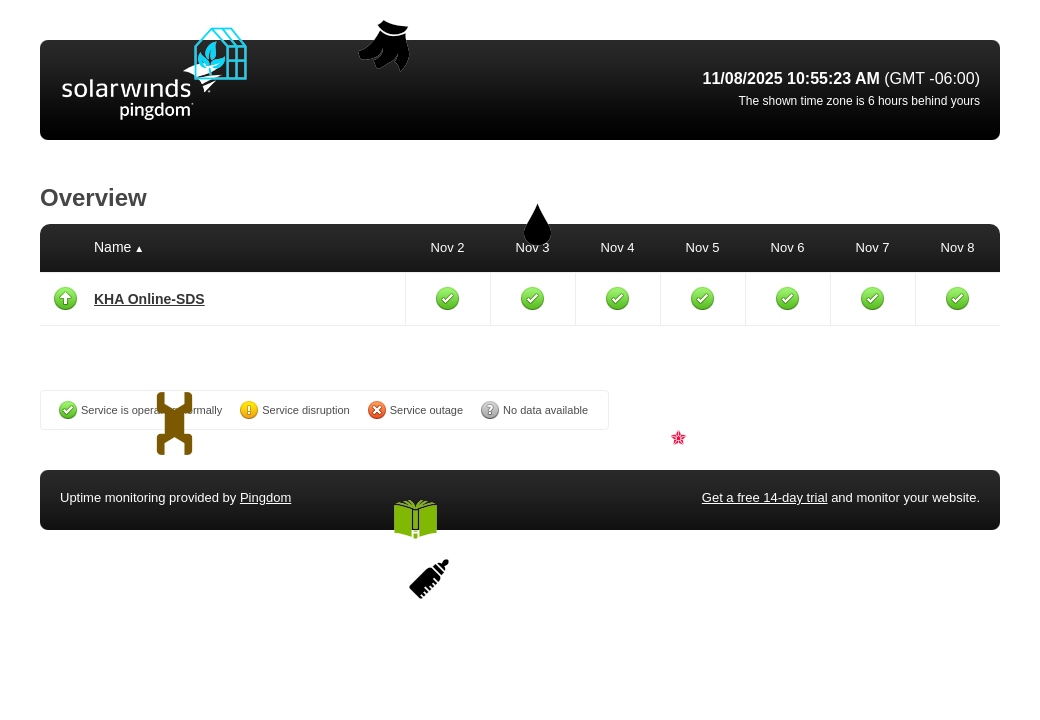 Image resolution: width=1040 pixels, height=720 pixels. I want to click on track baby feeding schedule, so click(429, 579).